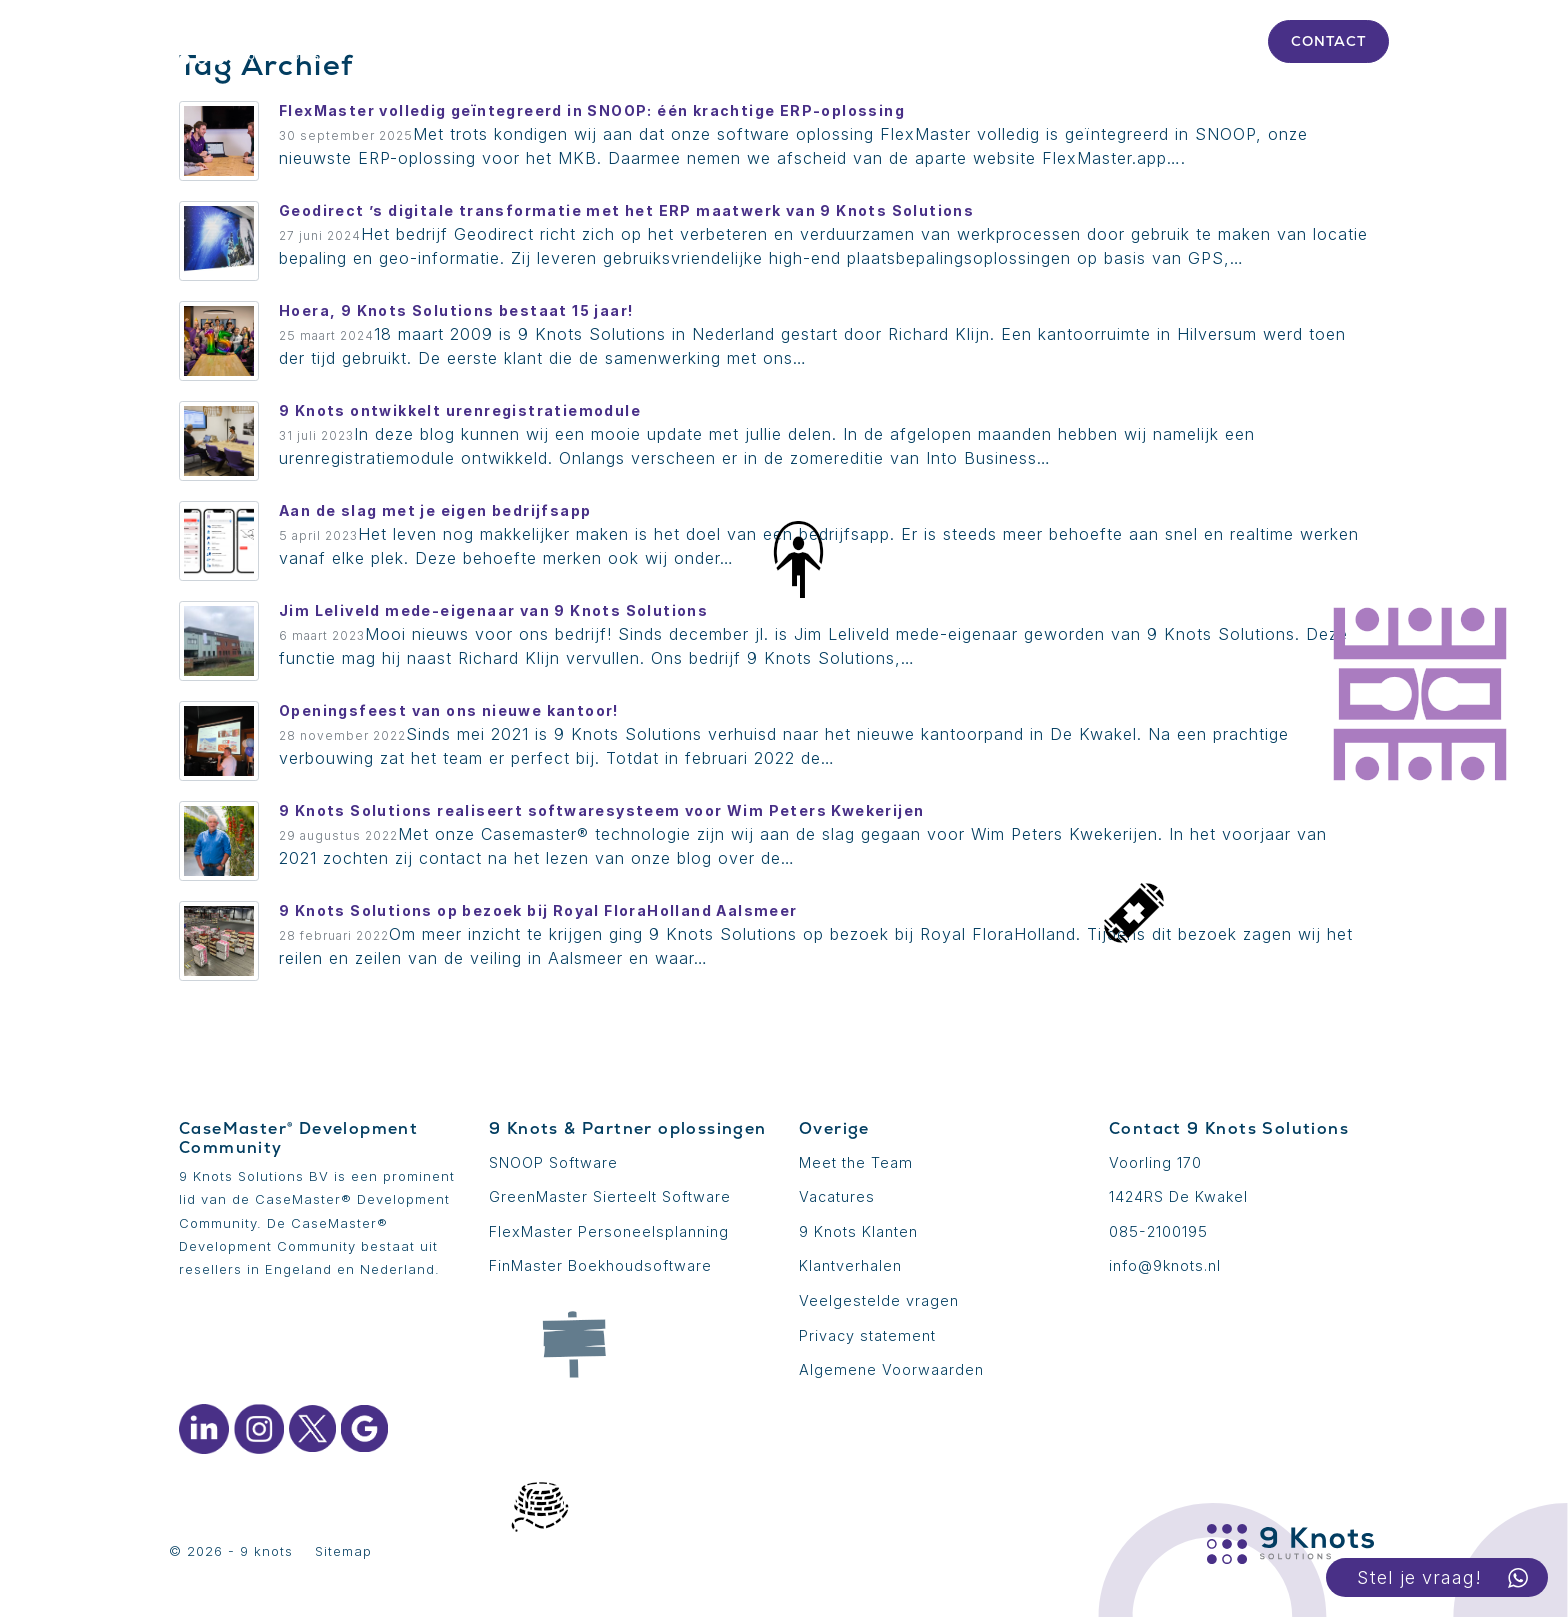 This screenshot has width=1568, height=1617. Describe the element at coordinates (1134, 913) in the screenshot. I see `use a health potion or healing item` at that location.